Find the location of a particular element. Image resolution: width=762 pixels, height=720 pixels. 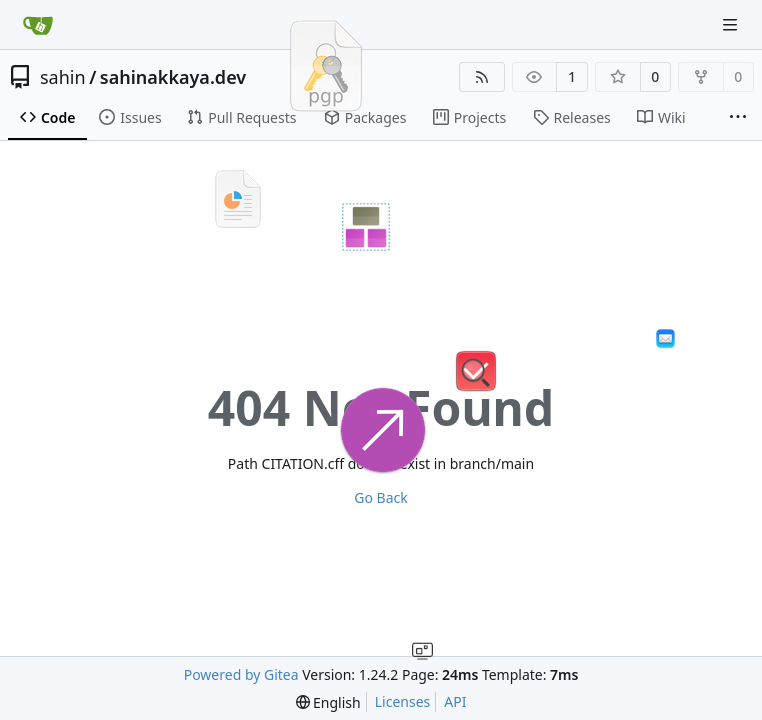

open system configuration tool is located at coordinates (476, 371).